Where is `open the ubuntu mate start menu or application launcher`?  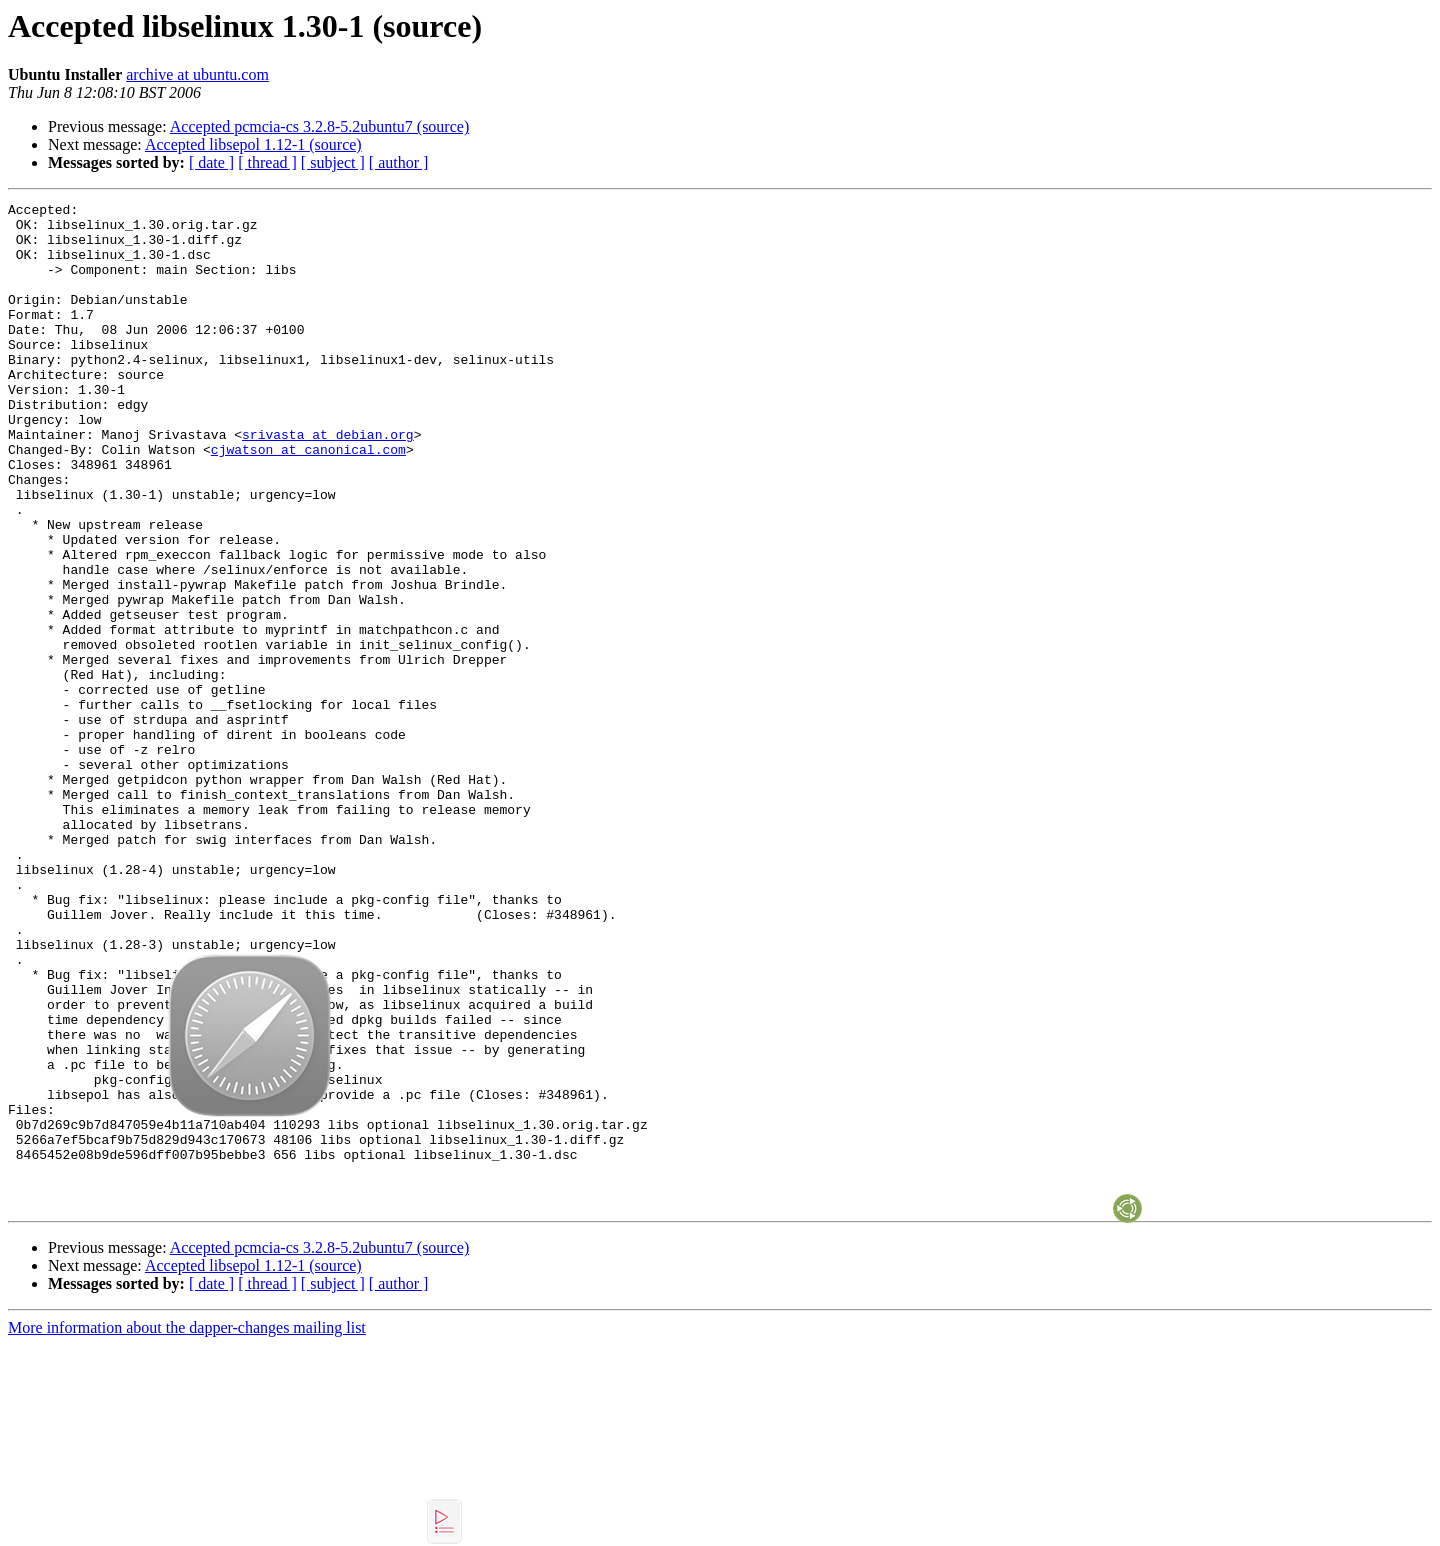
open the ubuntu mate start menu or application launcher is located at coordinates (1127, 1208).